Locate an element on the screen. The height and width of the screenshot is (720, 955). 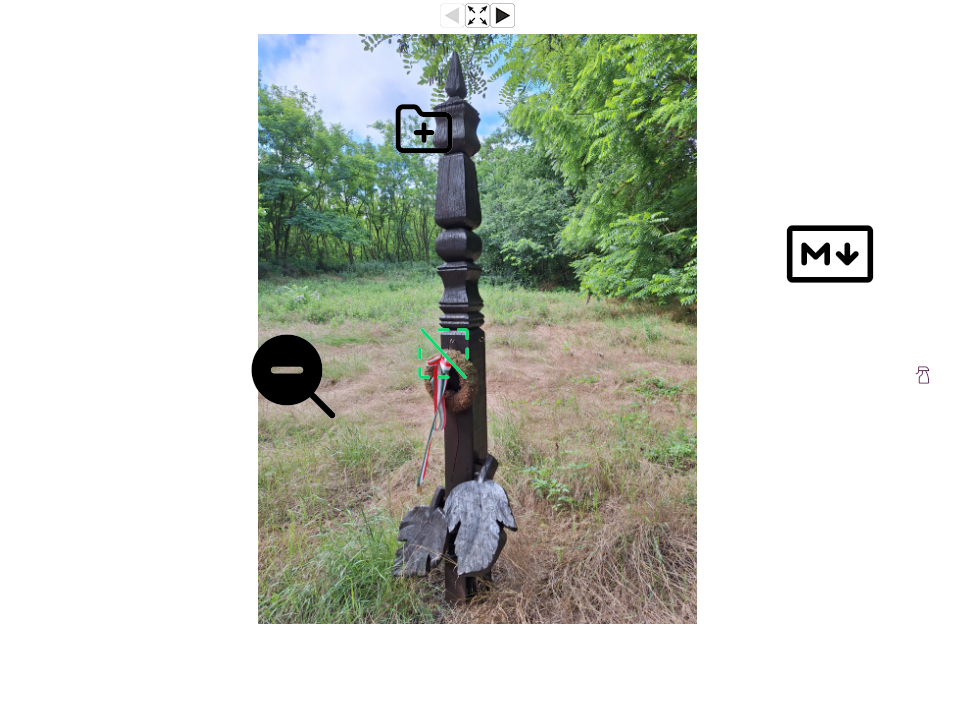
access cleaning or maintenance tools is located at coordinates (923, 375).